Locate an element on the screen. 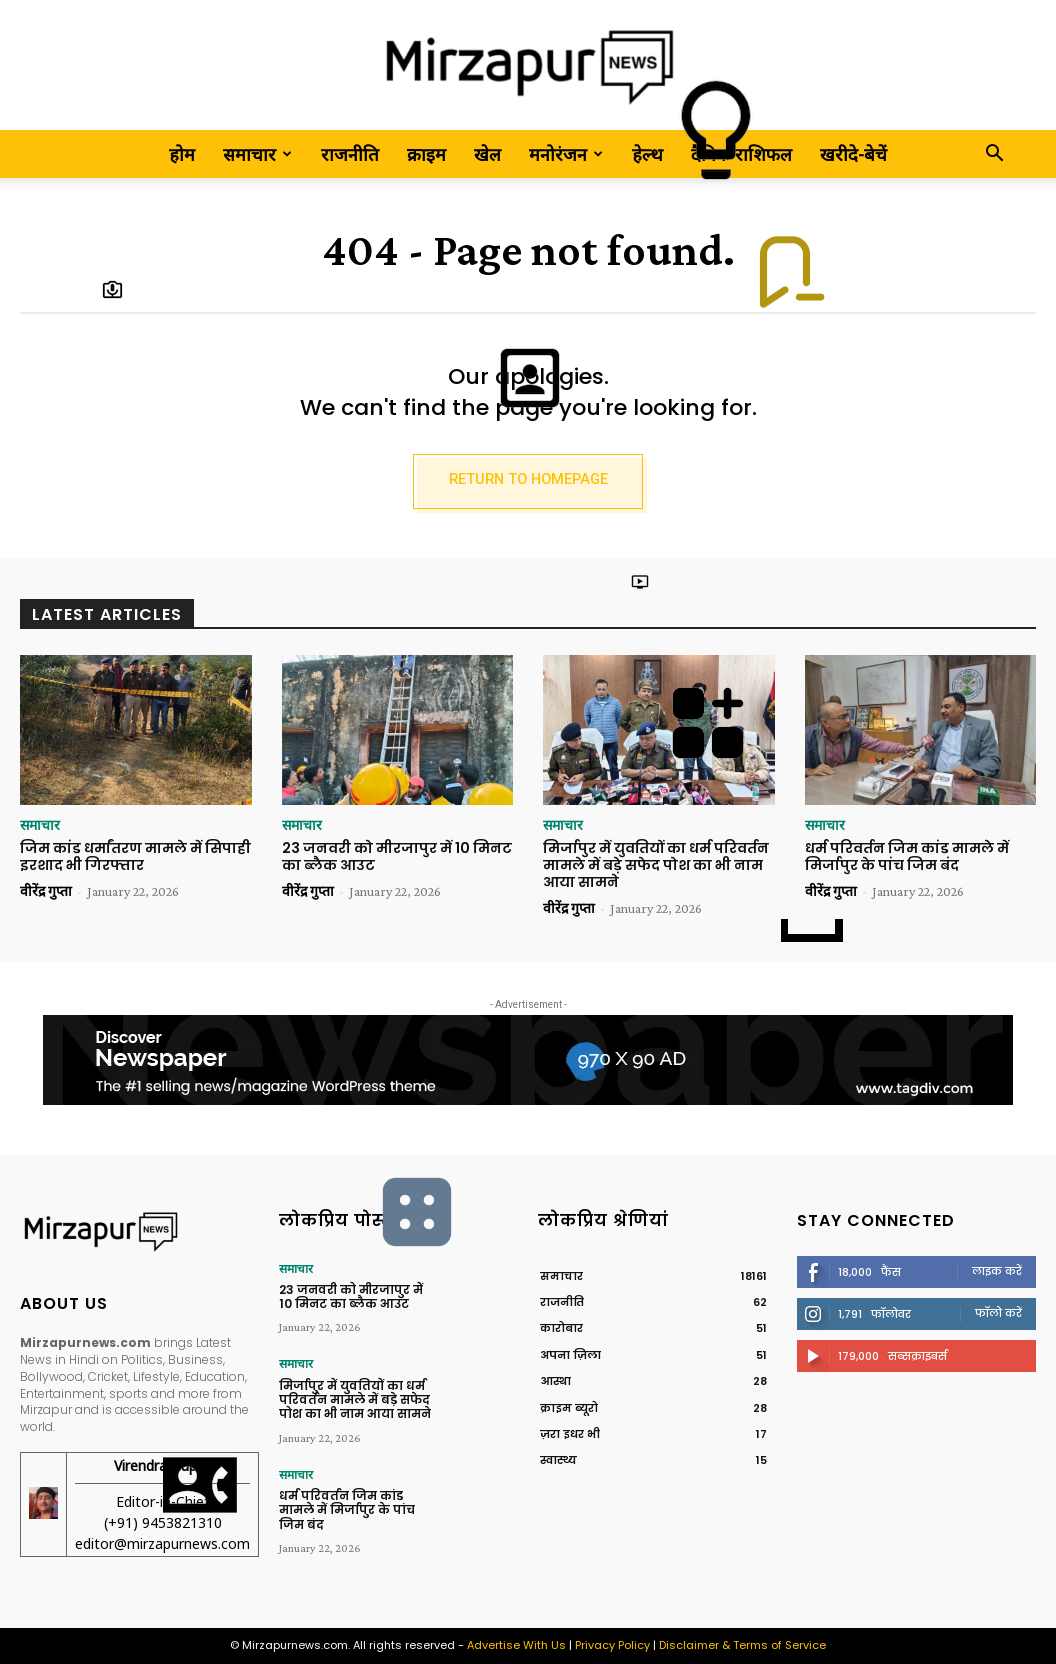 The image size is (1056, 1664). call a contact from your address book is located at coordinates (200, 1485).